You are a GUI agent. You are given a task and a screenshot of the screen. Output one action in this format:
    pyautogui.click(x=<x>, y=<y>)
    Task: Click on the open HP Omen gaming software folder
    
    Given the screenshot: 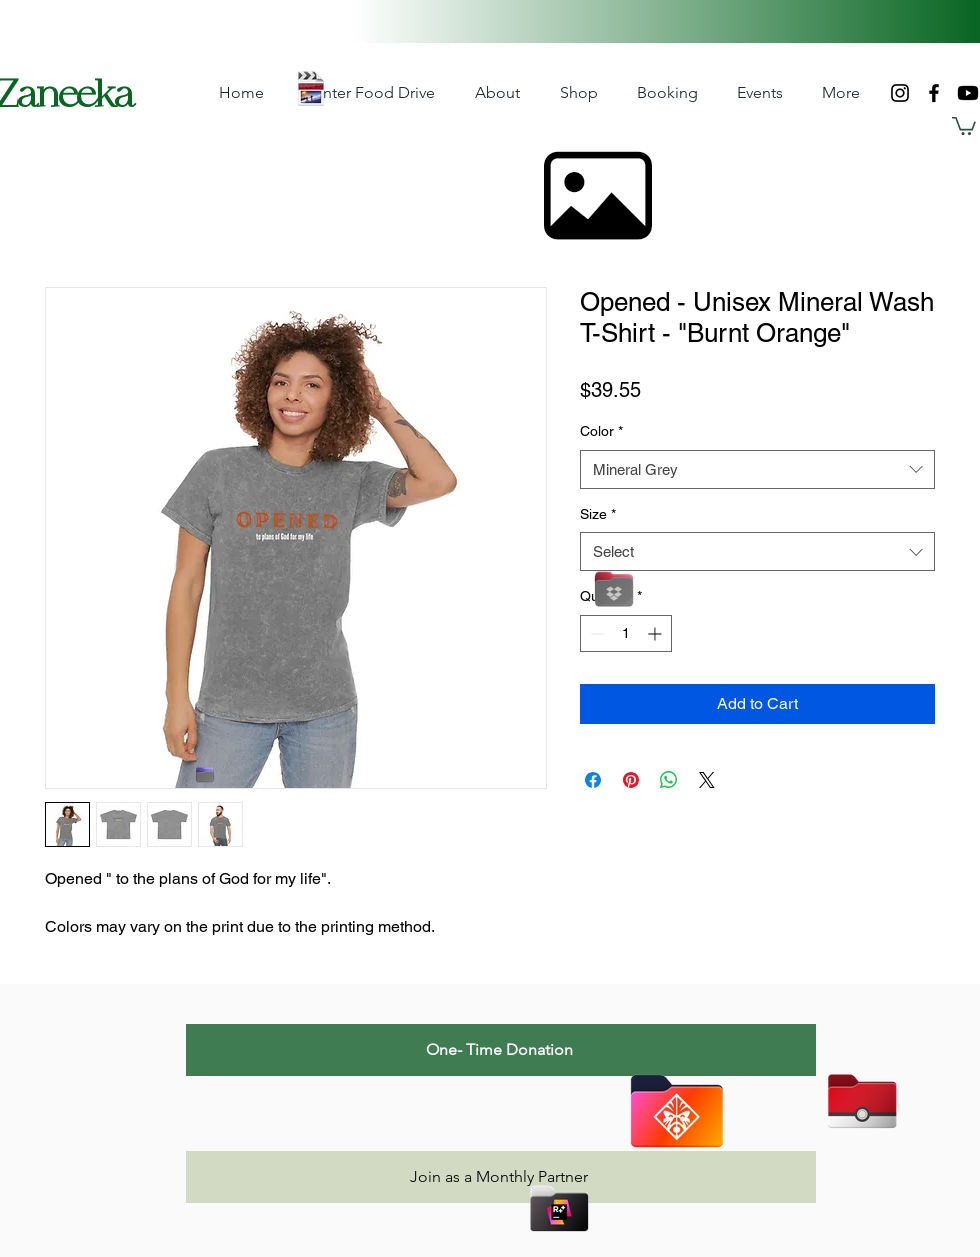 What is the action you would take?
    pyautogui.click(x=676, y=1113)
    